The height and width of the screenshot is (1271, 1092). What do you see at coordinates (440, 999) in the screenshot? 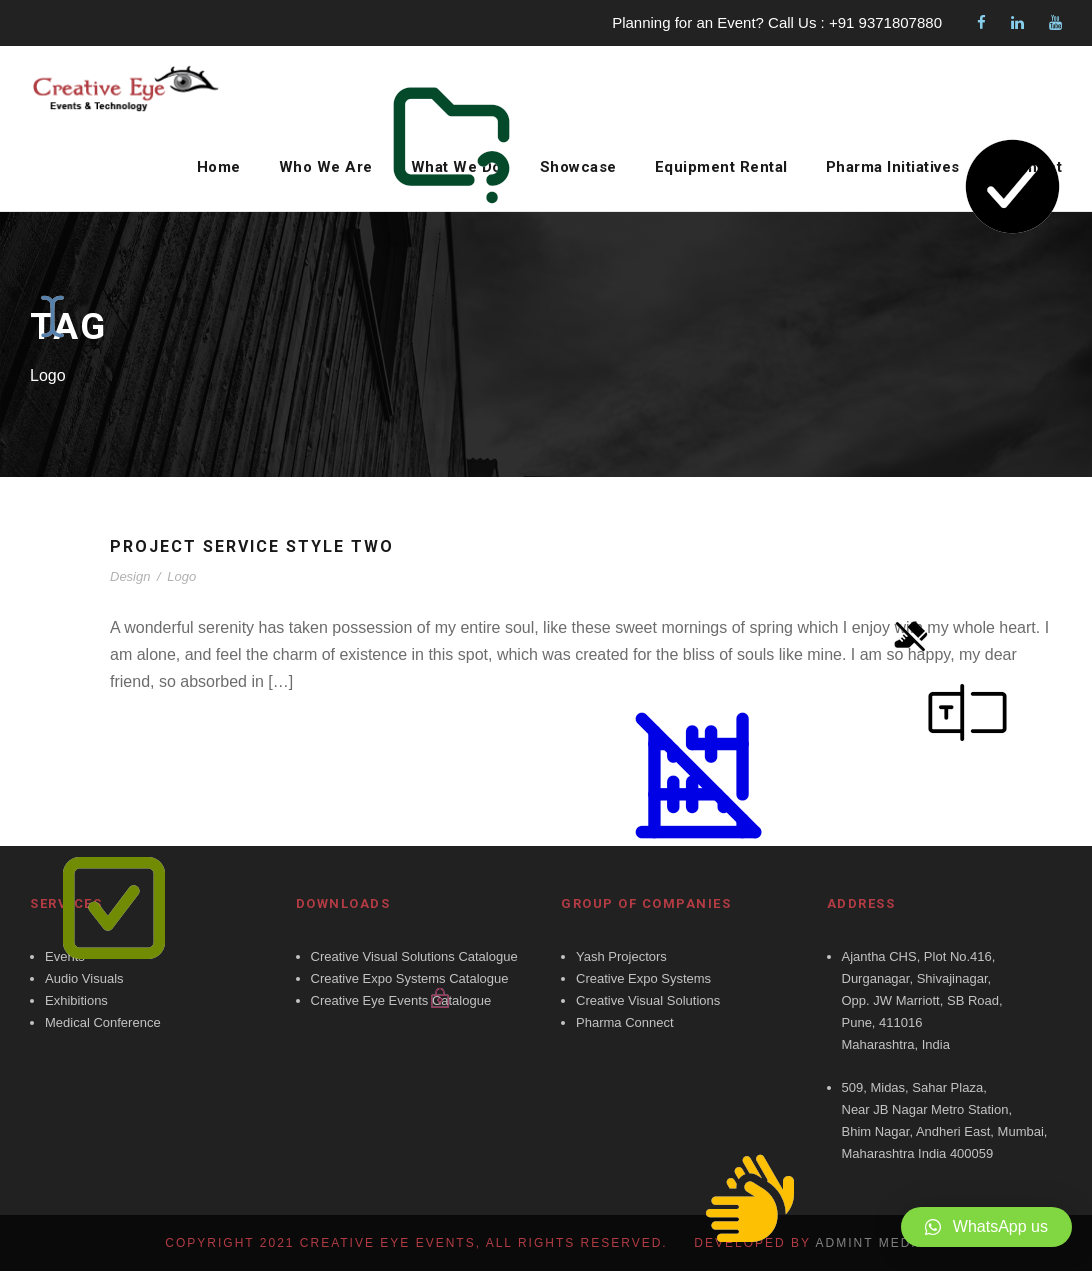
I see `access security or privacy settings` at bounding box center [440, 999].